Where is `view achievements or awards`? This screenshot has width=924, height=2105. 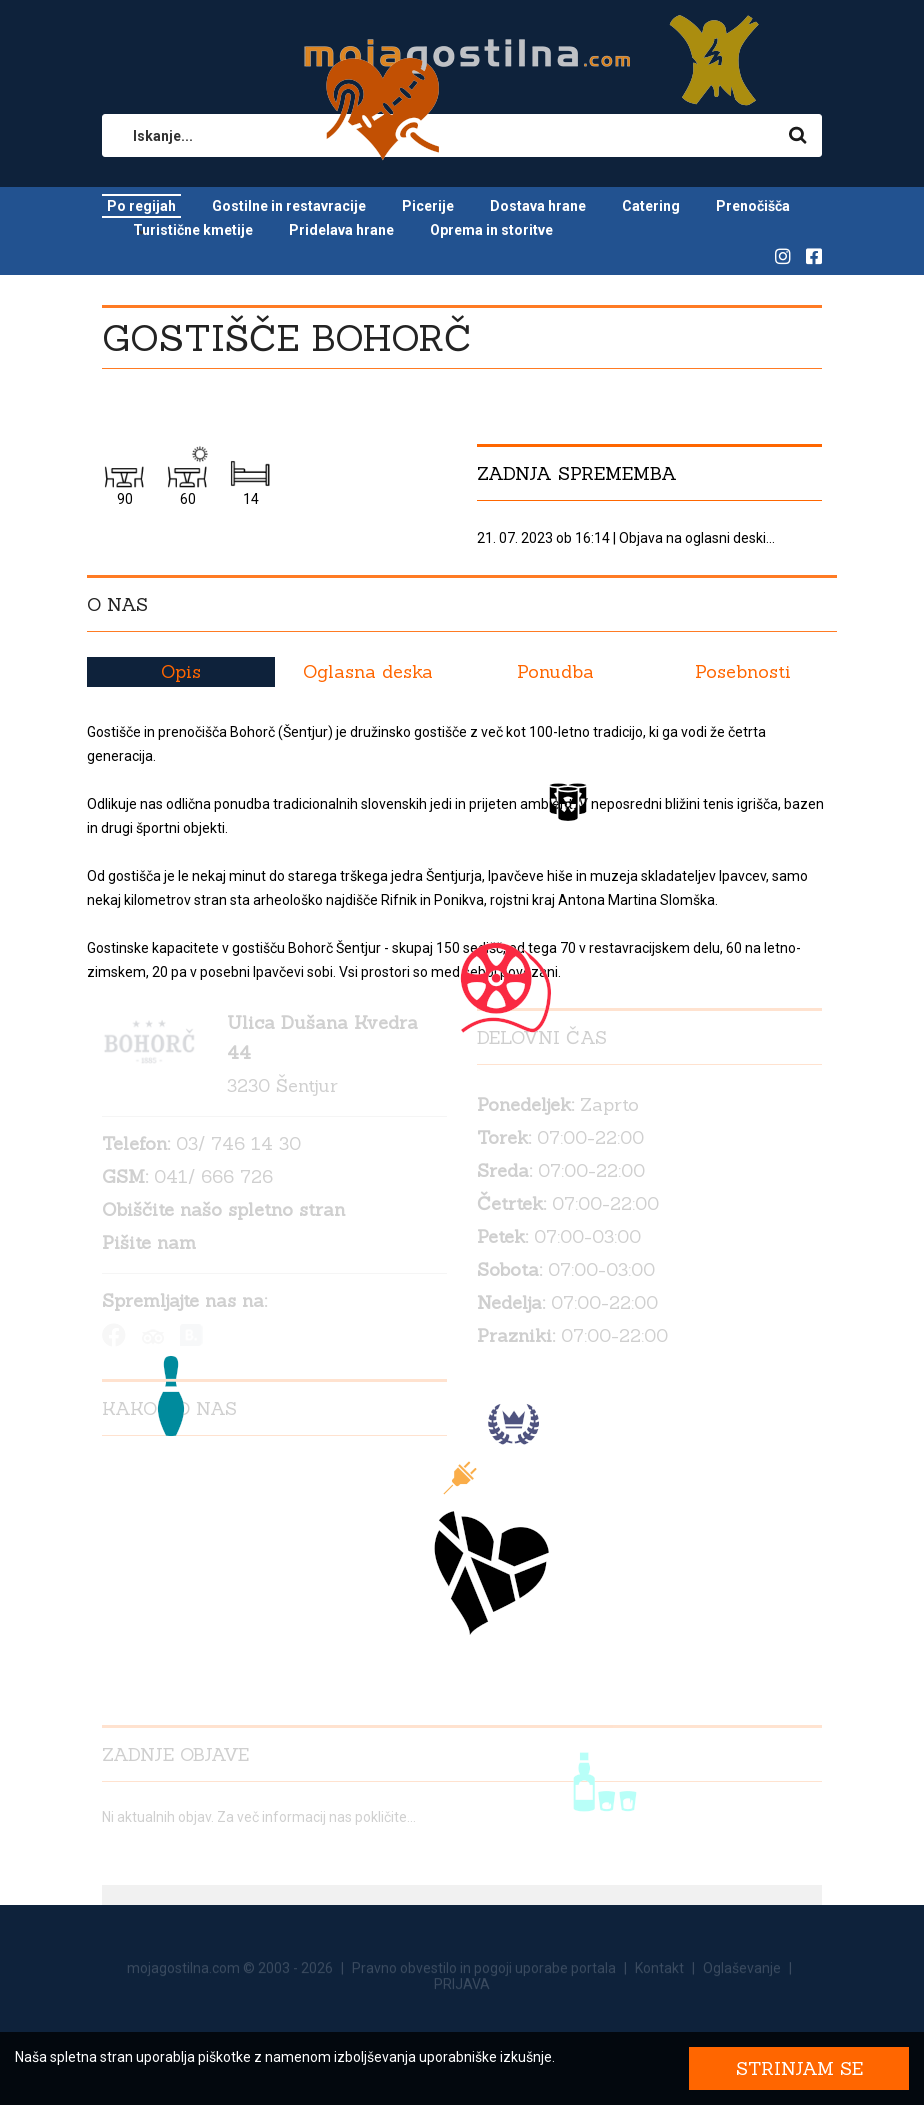 view achievements or awards is located at coordinates (513, 1423).